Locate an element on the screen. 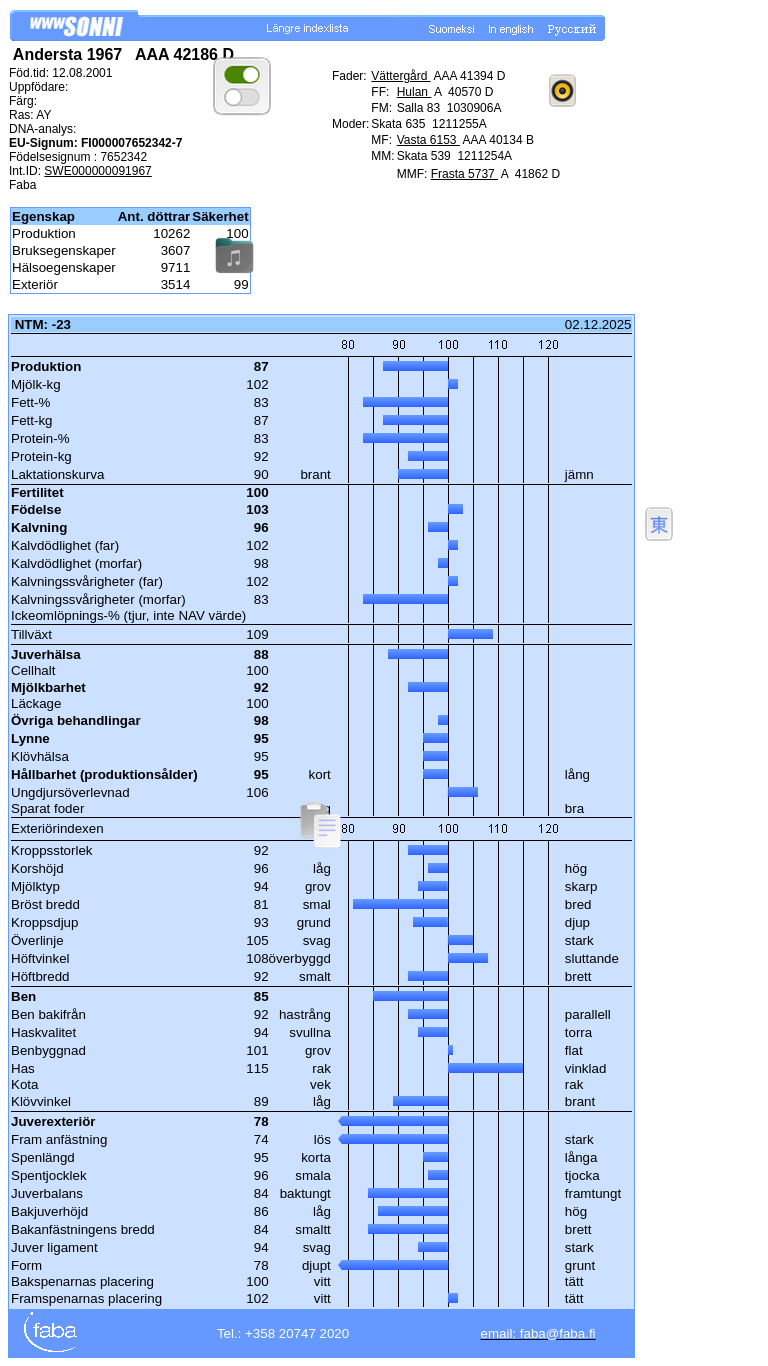 Image resolution: width=768 pixels, height=1366 pixels. open gnome tweaks to customize desktop settings is located at coordinates (242, 86).